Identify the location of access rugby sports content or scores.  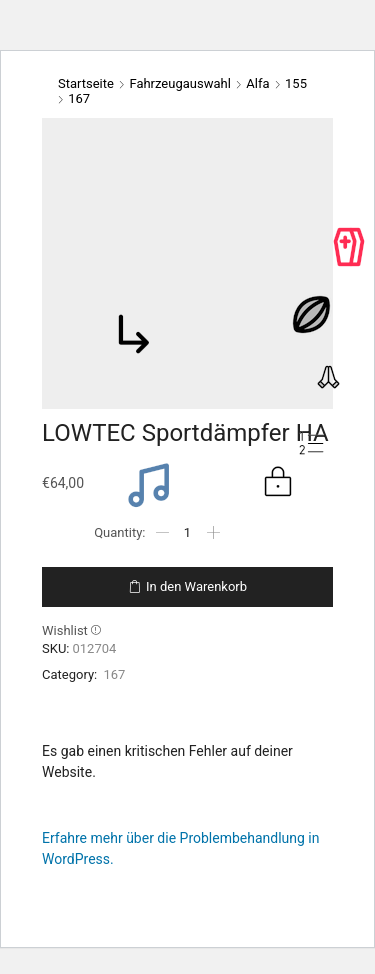
(311, 314).